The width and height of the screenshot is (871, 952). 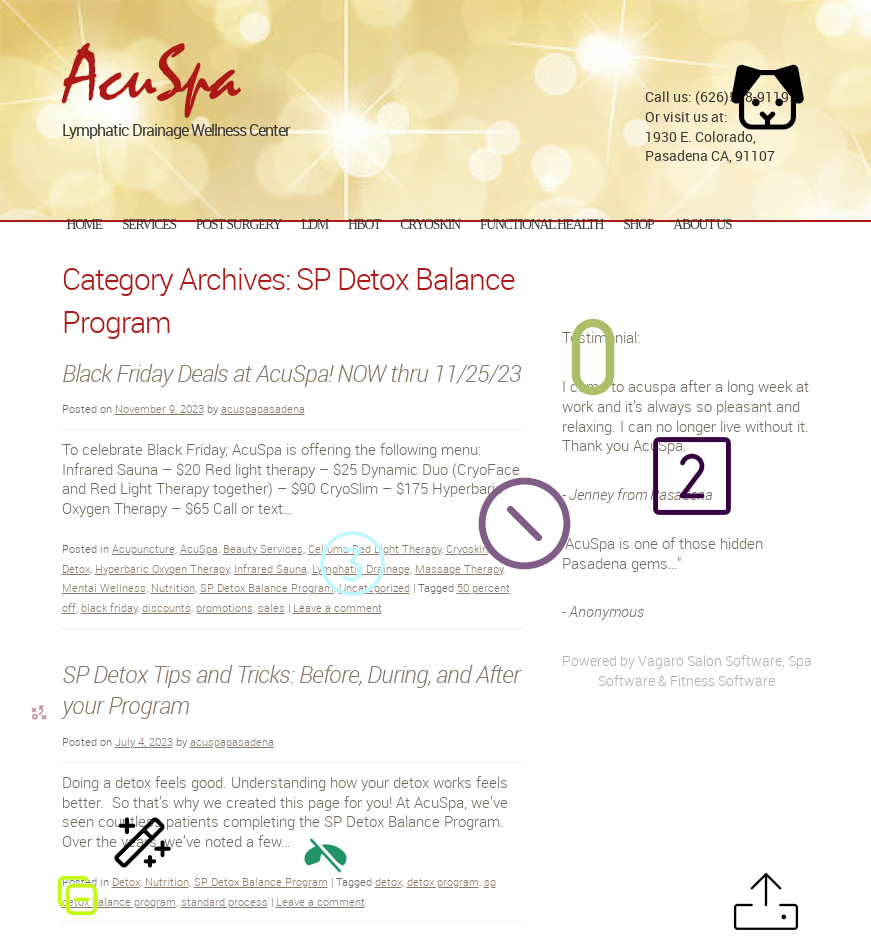 What do you see at coordinates (77, 895) in the screenshot?
I see `remove item from clipboard` at bounding box center [77, 895].